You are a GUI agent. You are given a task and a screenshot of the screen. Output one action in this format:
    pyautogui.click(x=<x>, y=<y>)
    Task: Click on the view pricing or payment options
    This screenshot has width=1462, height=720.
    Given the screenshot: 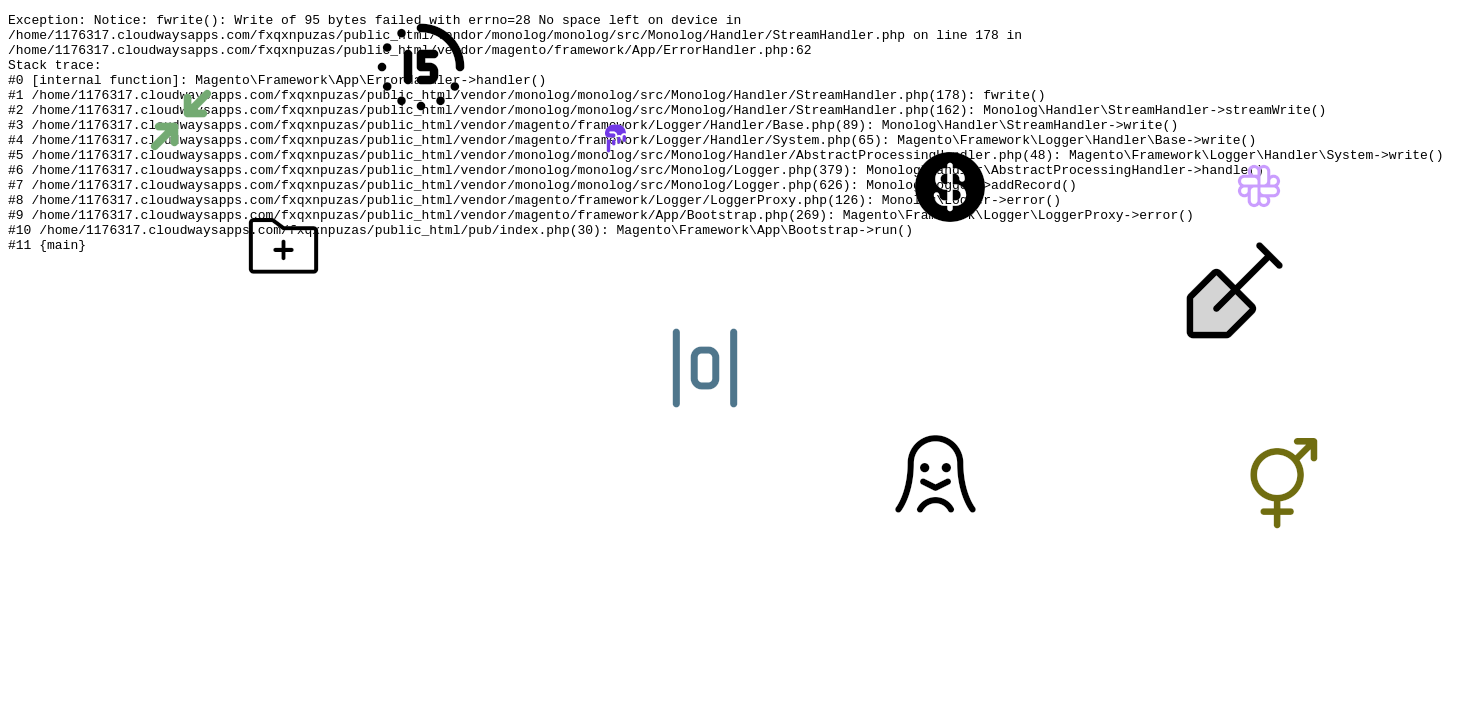 What is the action you would take?
    pyautogui.click(x=950, y=187)
    